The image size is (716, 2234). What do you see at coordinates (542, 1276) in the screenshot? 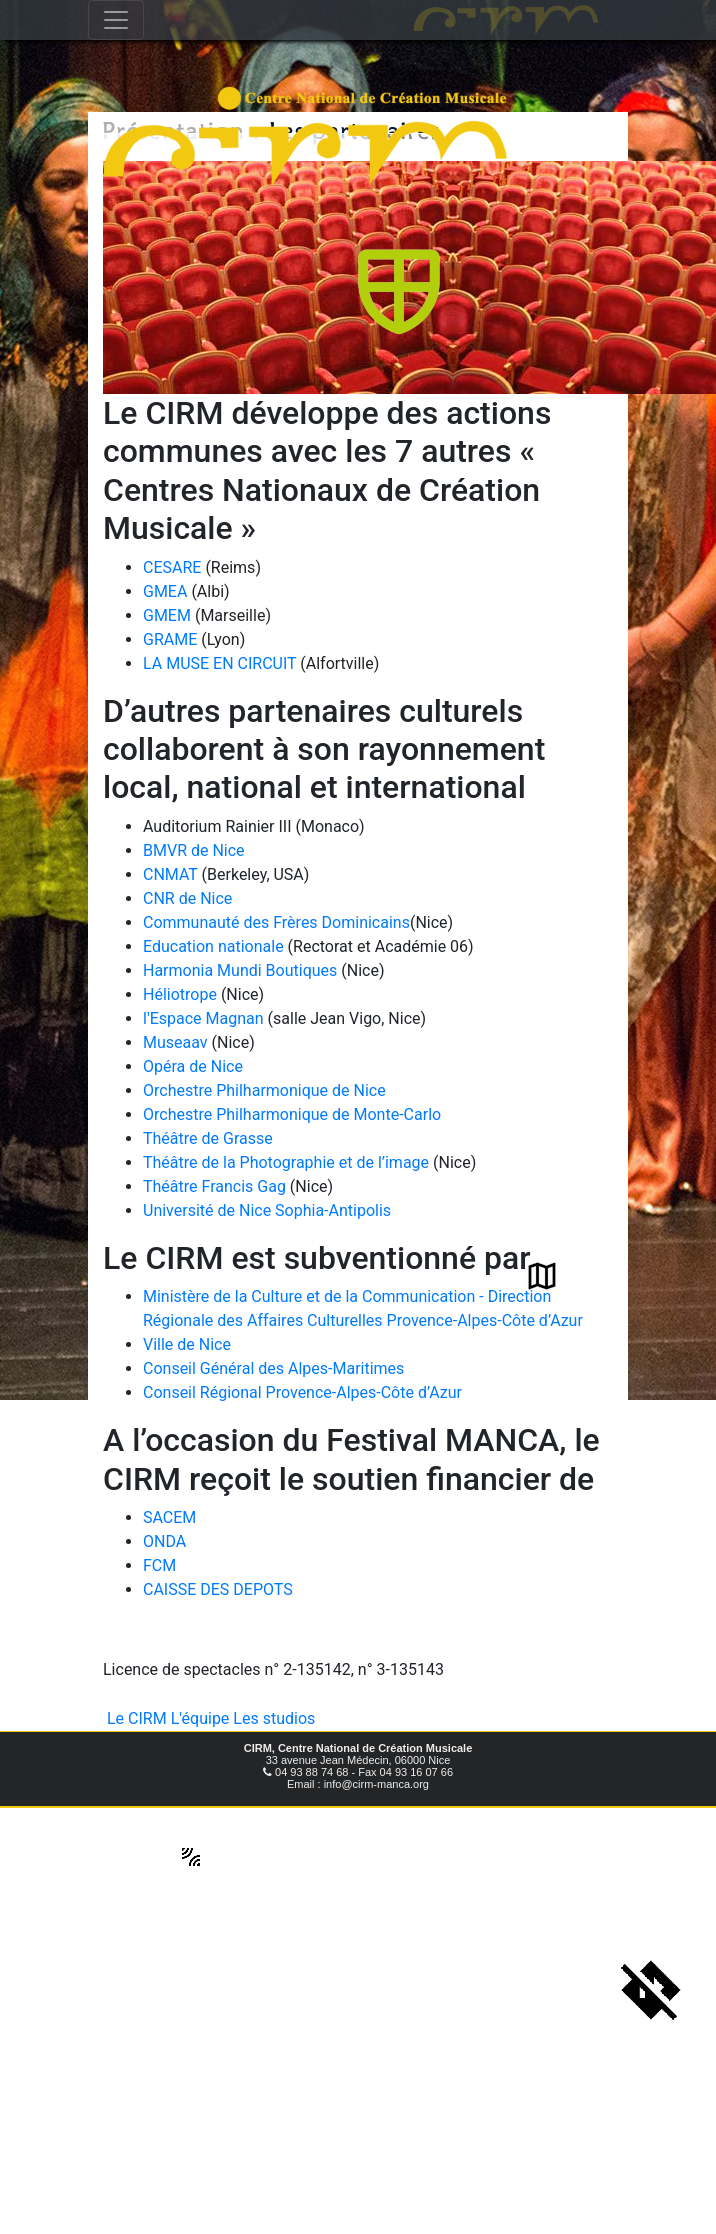
I see `open map view` at bounding box center [542, 1276].